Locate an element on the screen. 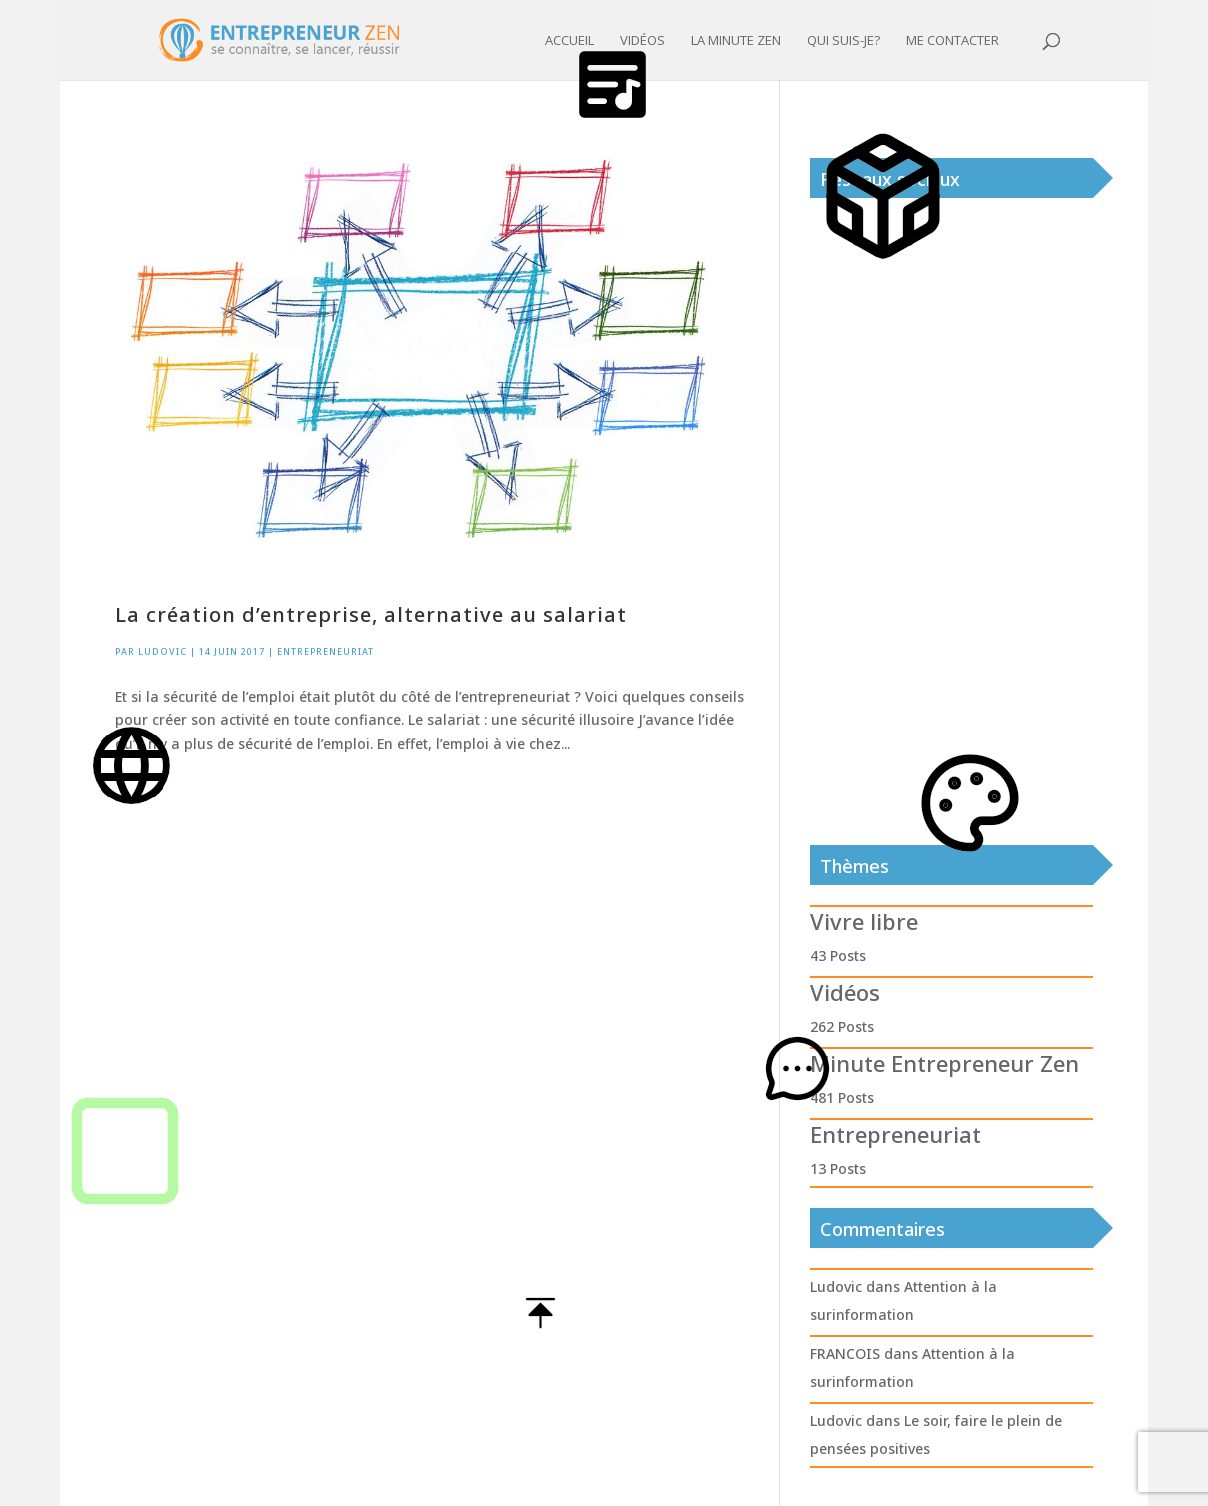 This screenshot has width=1208, height=1506. view your music playlist is located at coordinates (612, 84).